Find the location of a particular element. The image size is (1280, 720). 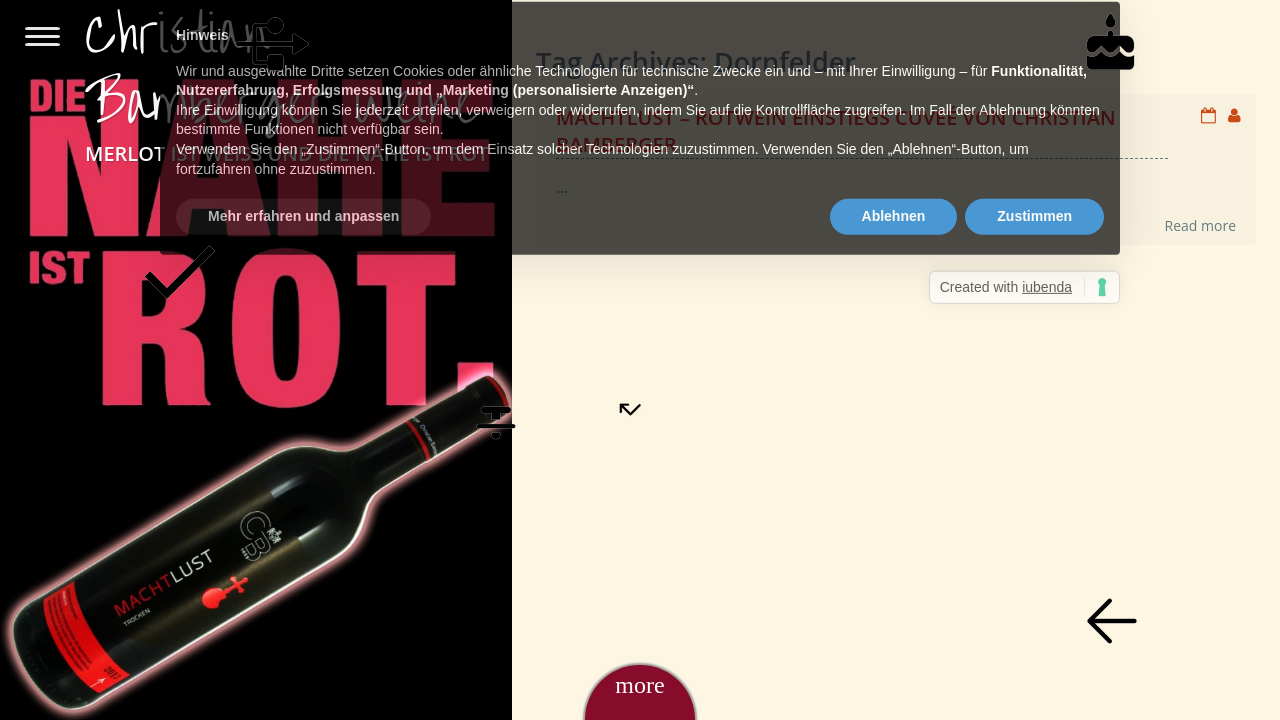

go back to the previous screen is located at coordinates (1112, 621).